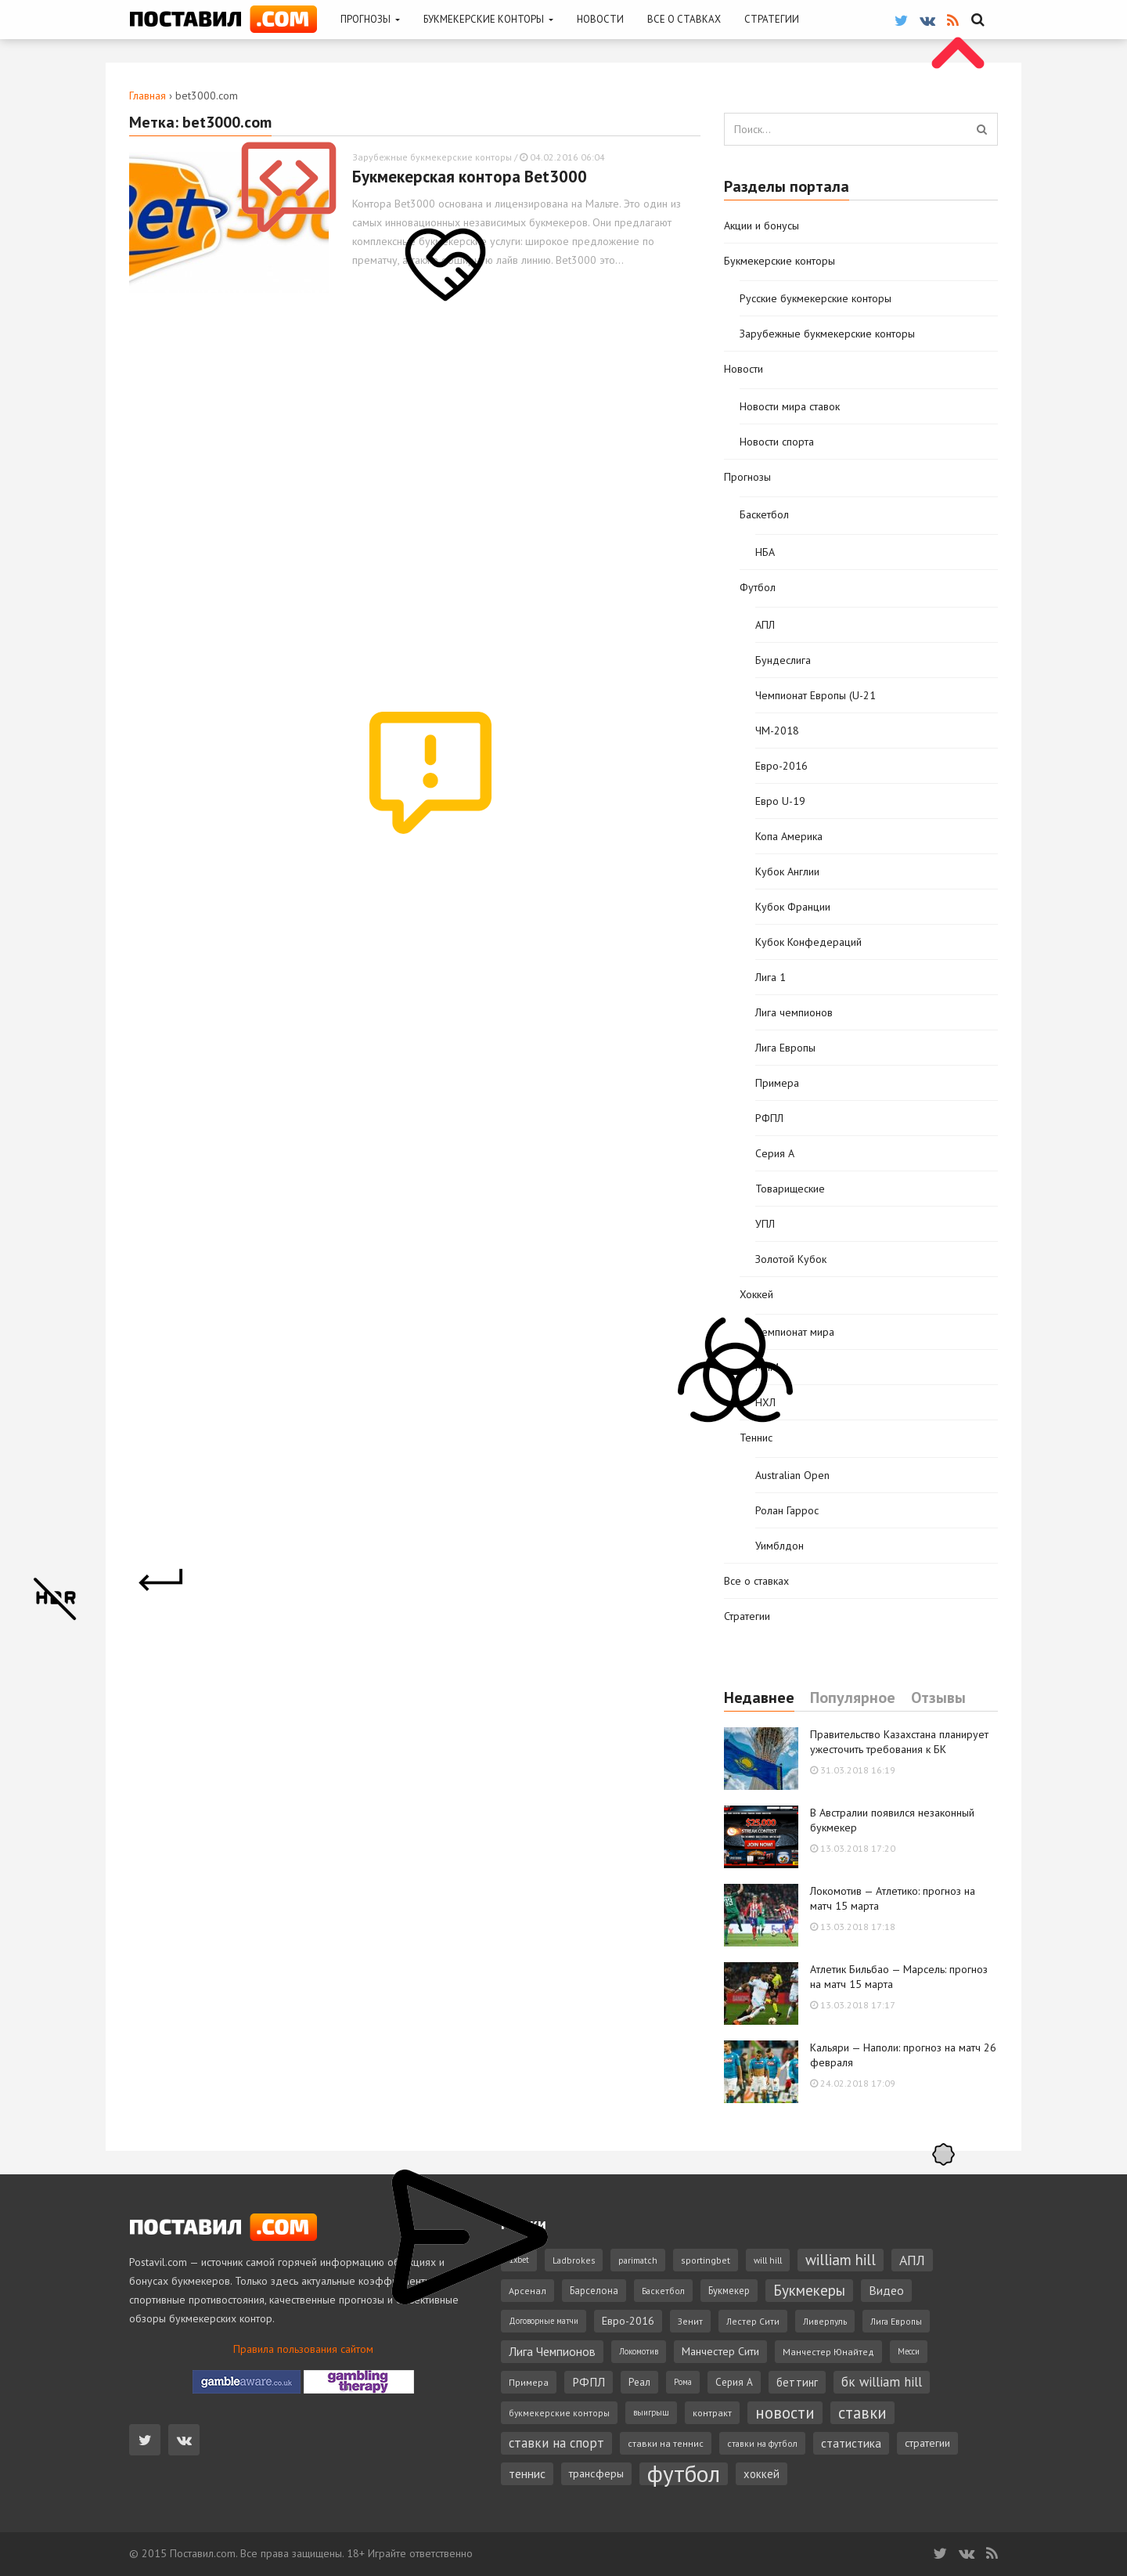  I want to click on view community code of conduct, so click(445, 263).